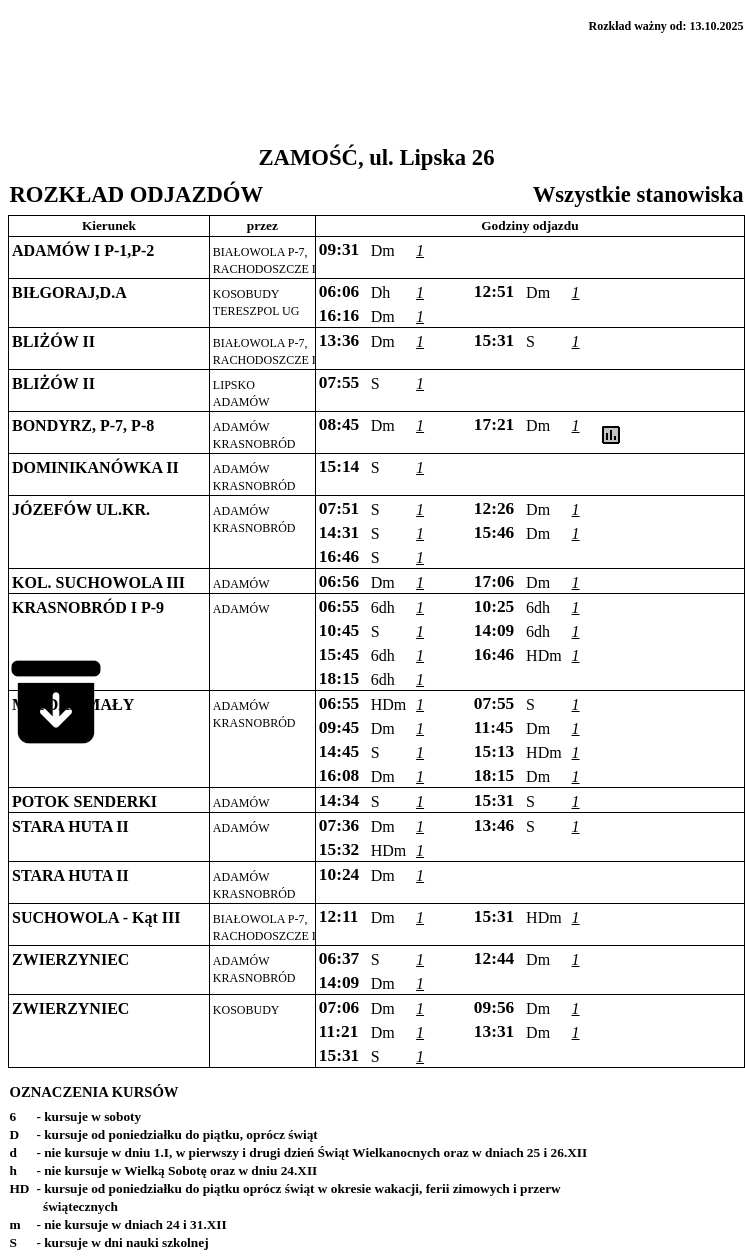 Image resolution: width=745 pixels, height=1260 pixels. What do you see at coordinates (611, 435) in the screenshot?
I see `insert a chart or graph into a document` at bounding box center [611, 435].